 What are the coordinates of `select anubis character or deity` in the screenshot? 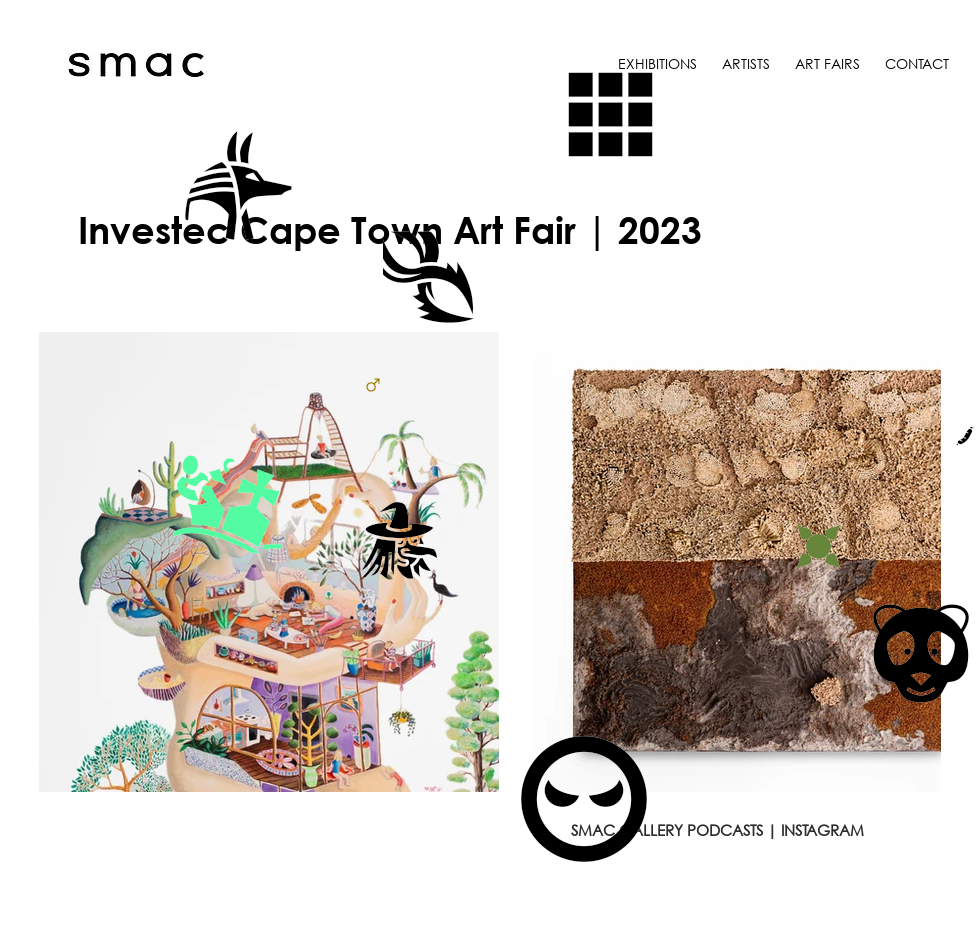 It's located at (238, 185).